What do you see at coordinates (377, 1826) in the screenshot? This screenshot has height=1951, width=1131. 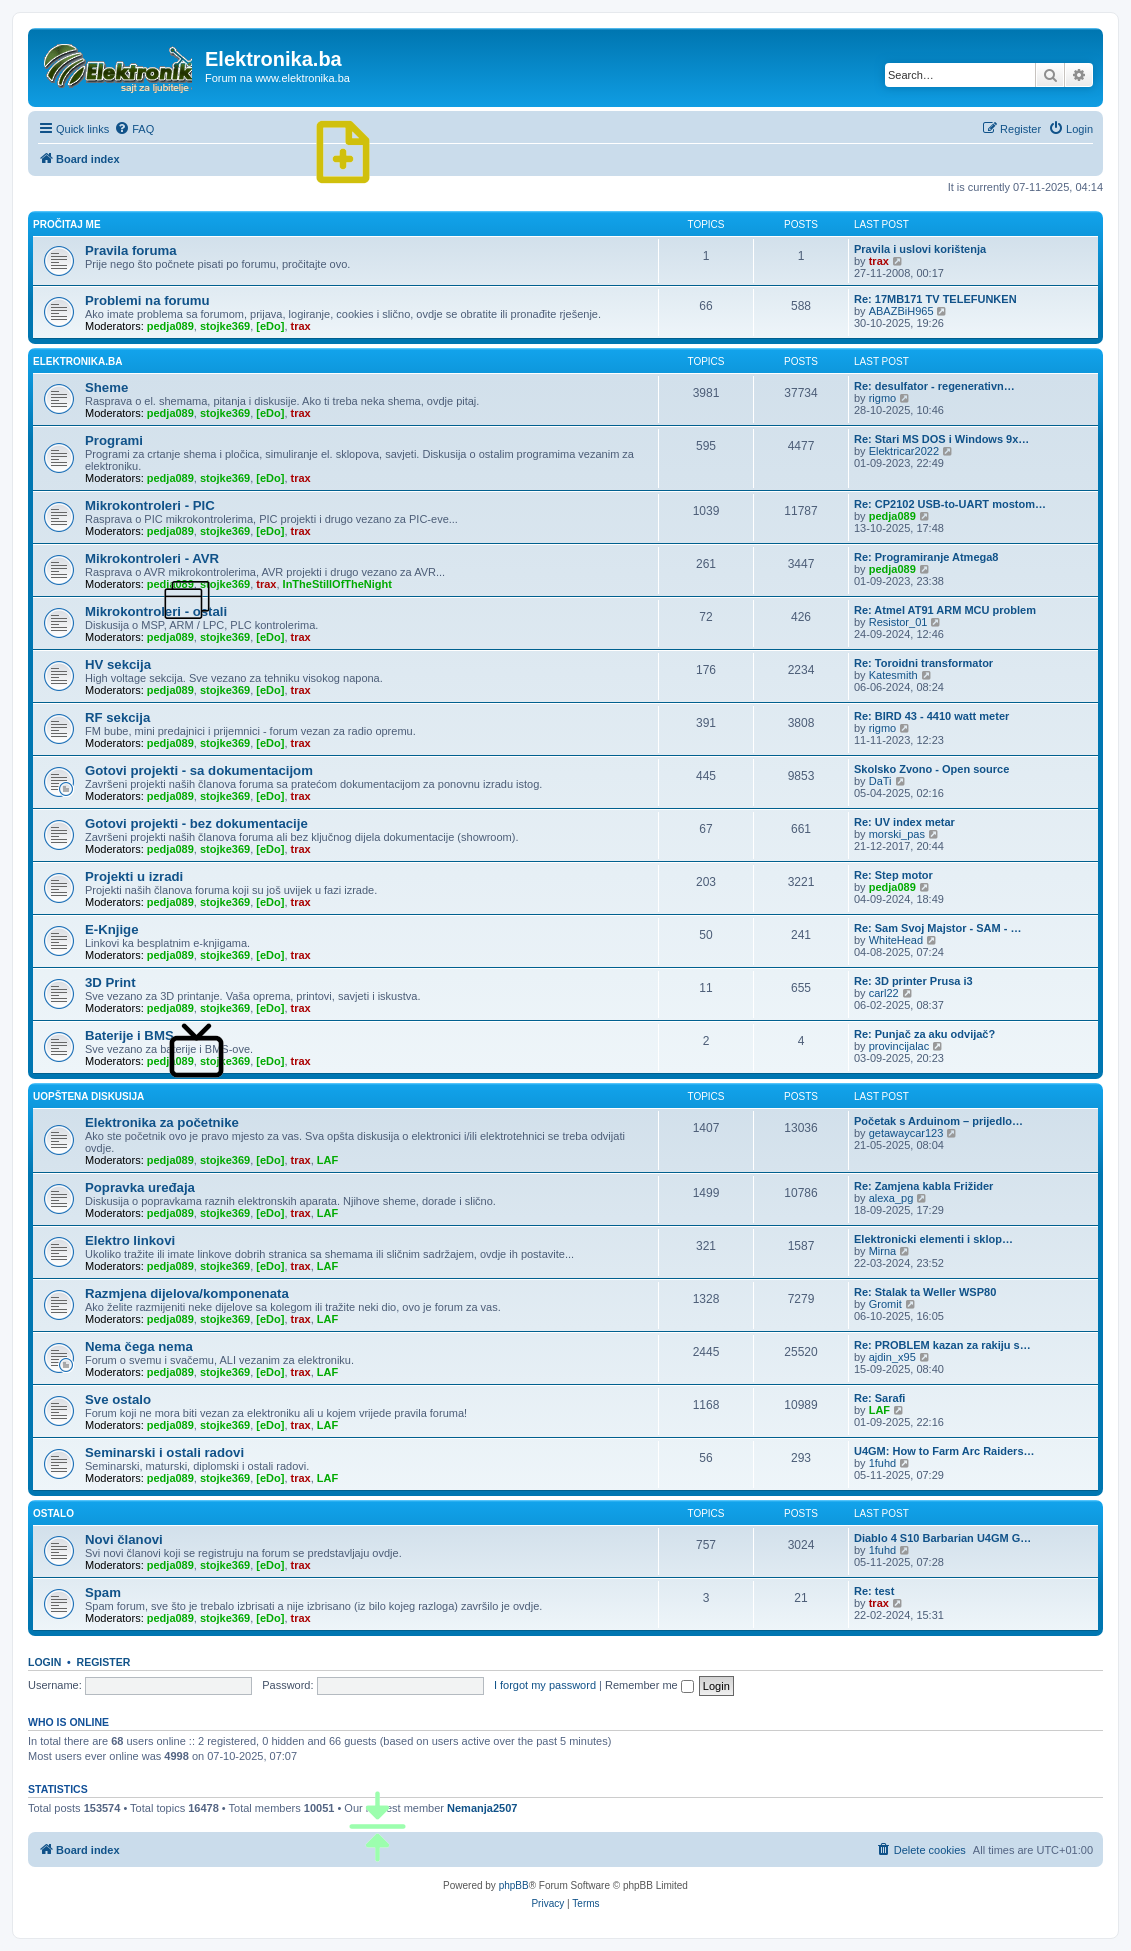 I see `collapse content vertically` at bounding box center [377, 1826].